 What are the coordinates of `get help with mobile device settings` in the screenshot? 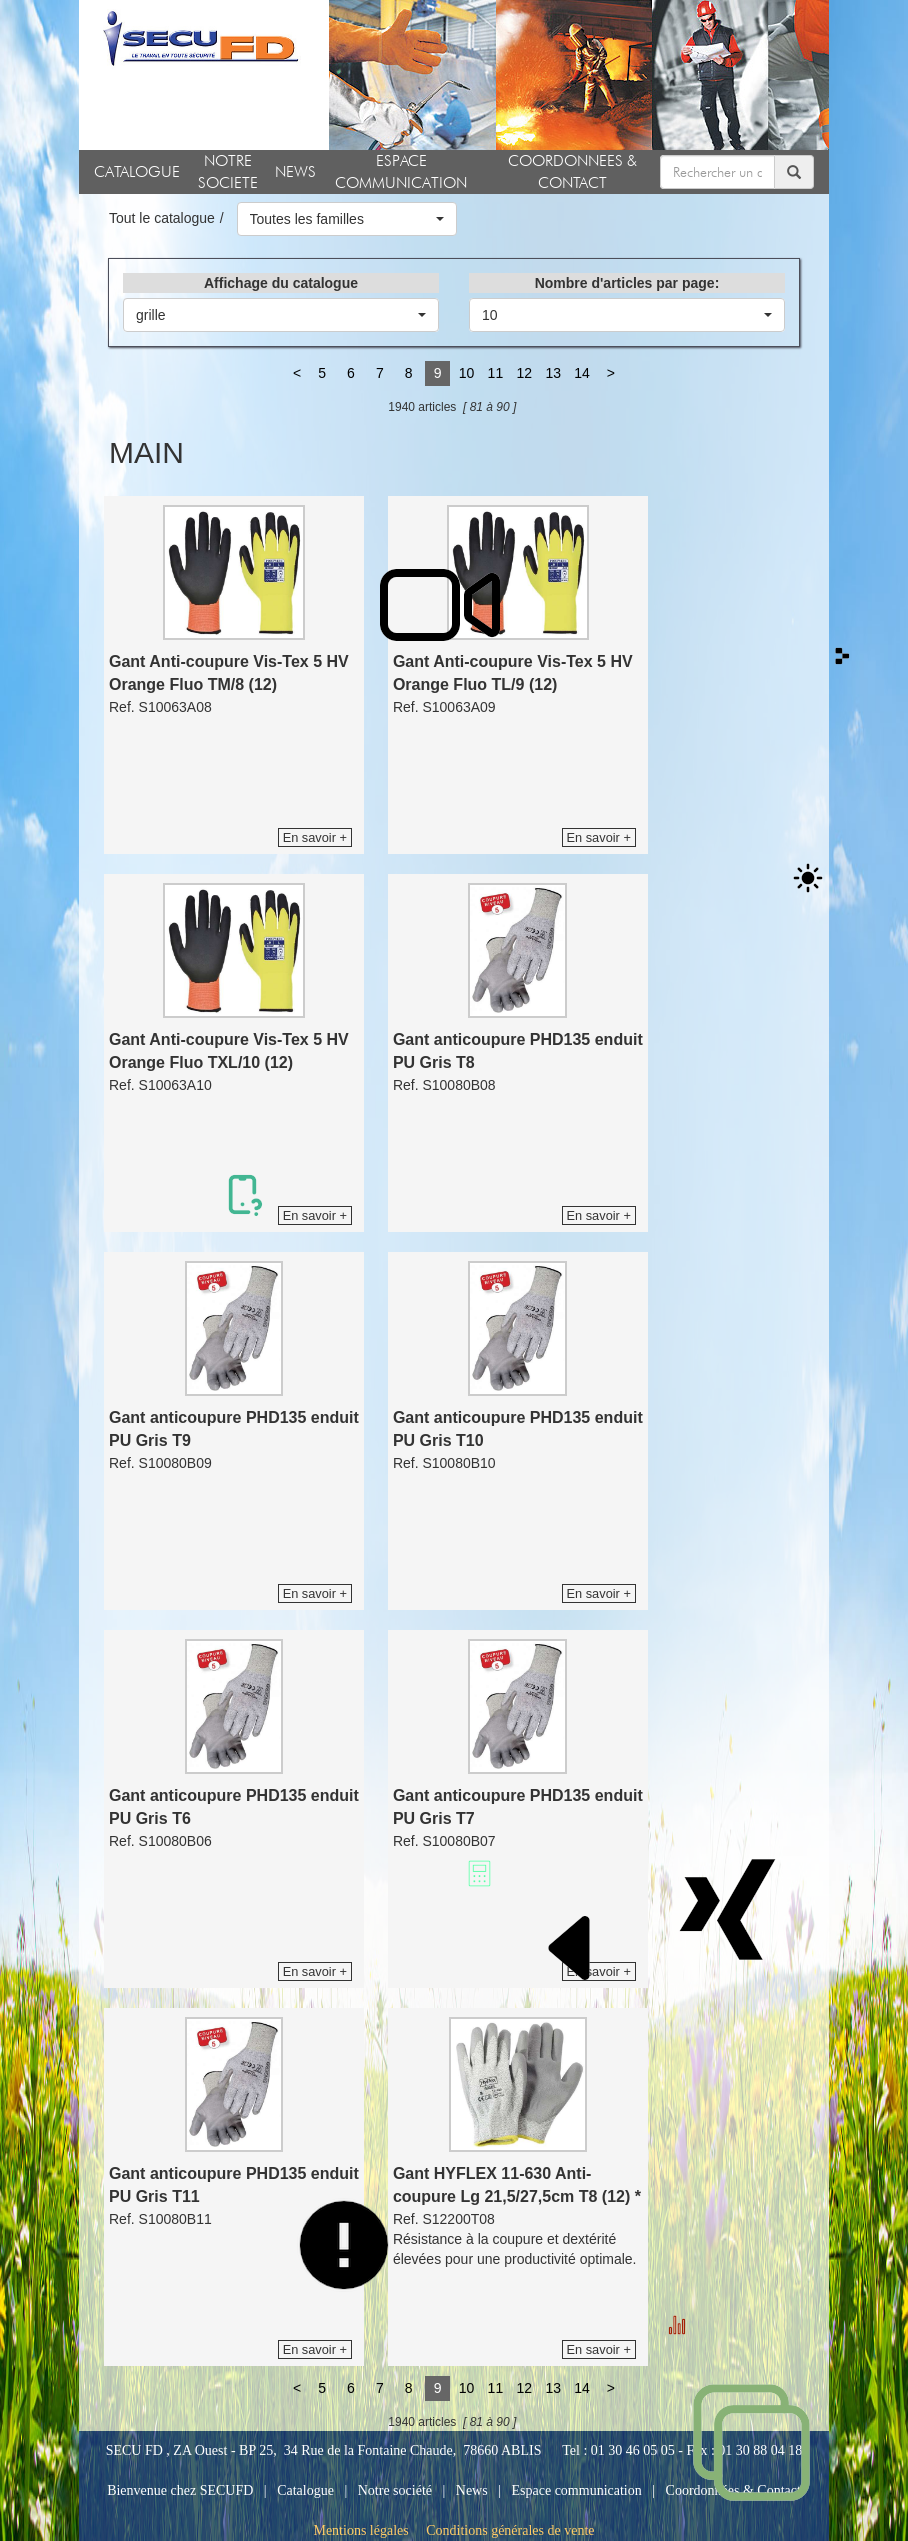 It's located at (242, 1194).